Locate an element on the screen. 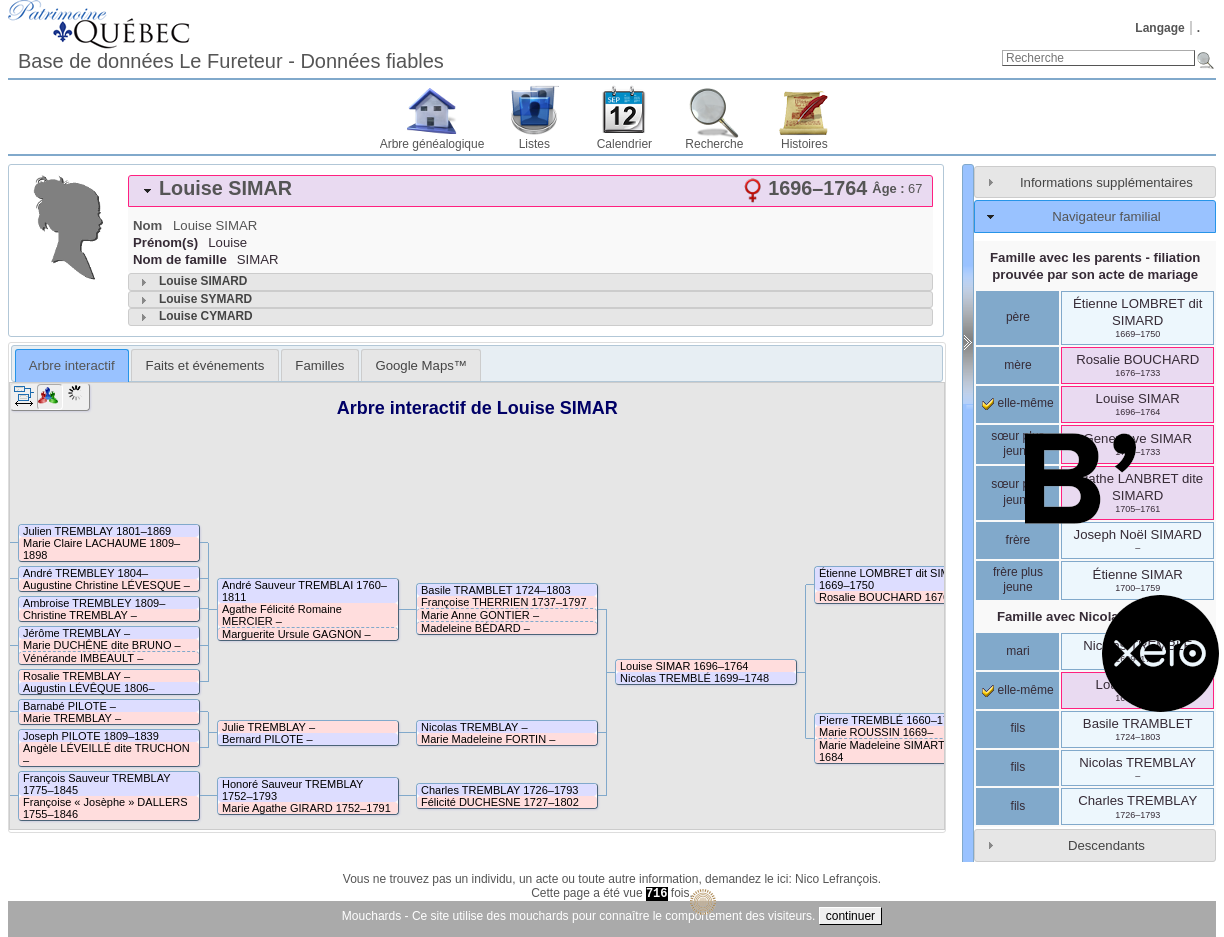 This screenshot has width=1224, height=937. open bloglovin app or website is located at coordinates (1080, 478).